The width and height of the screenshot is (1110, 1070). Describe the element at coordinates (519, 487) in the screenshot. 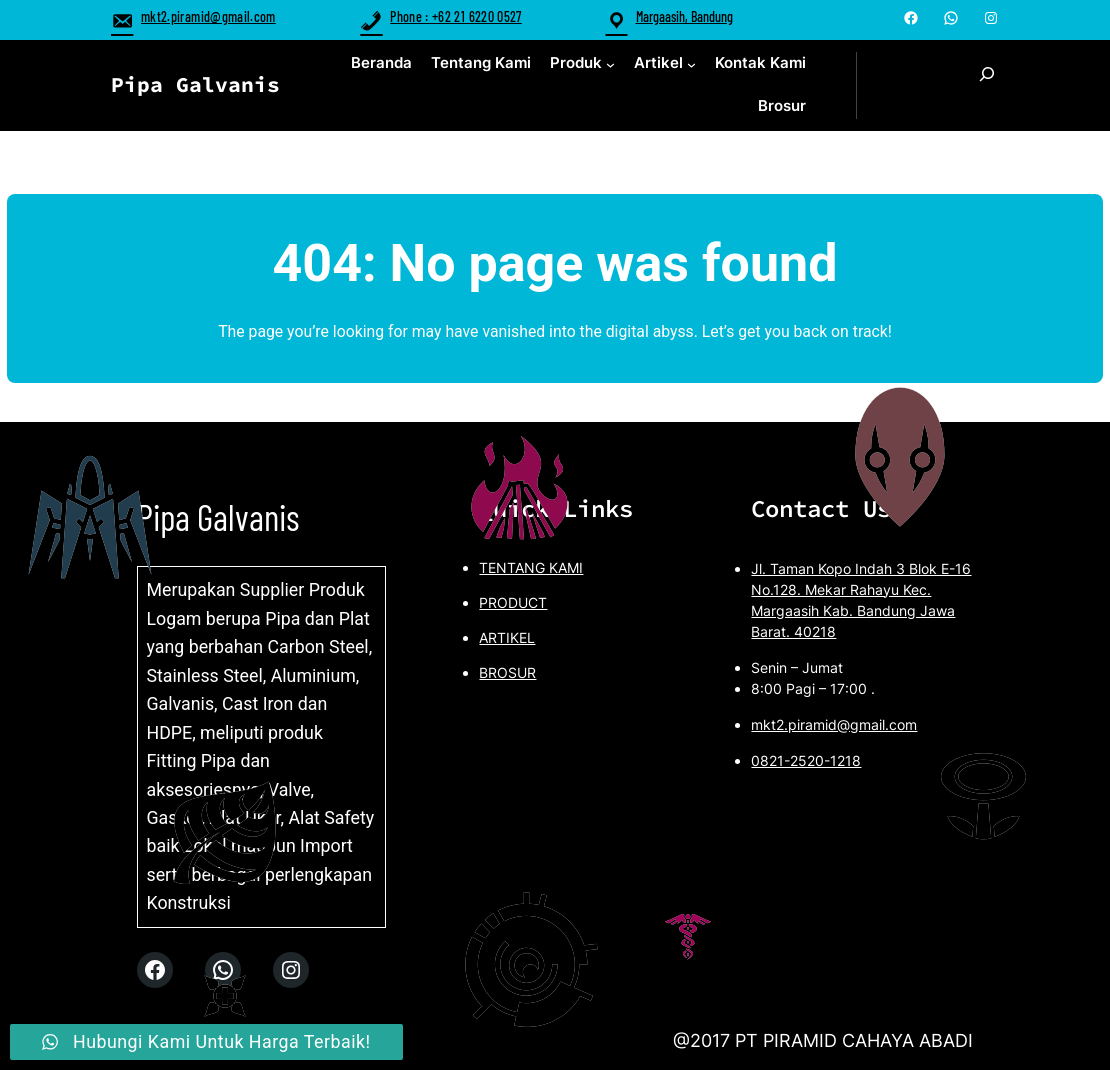

I see `indicates a pyre or bonfire game element` at that location.